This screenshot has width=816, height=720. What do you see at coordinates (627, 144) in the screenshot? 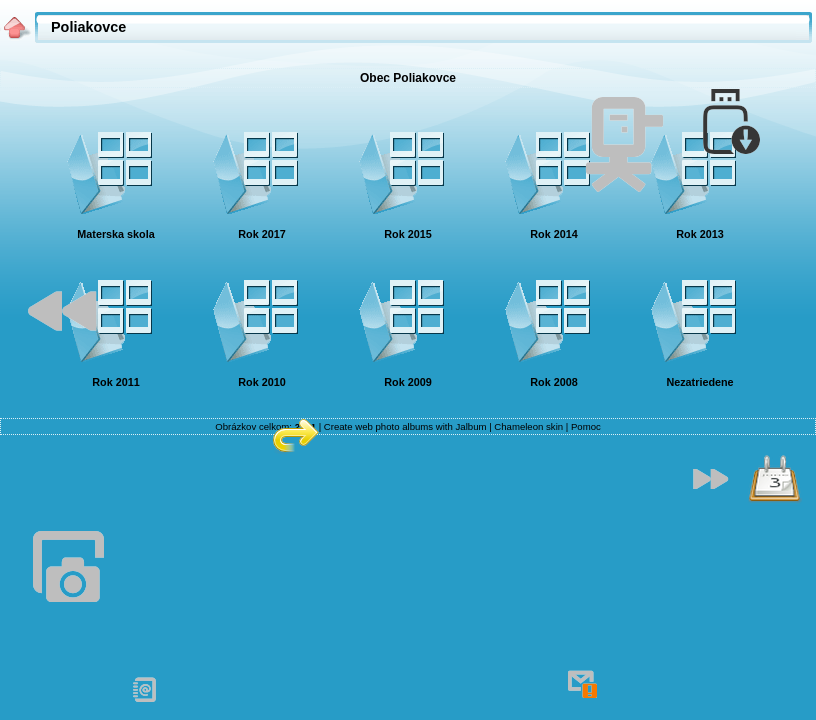
I see `configure network proxy settings` at bounding box center [627, 144].